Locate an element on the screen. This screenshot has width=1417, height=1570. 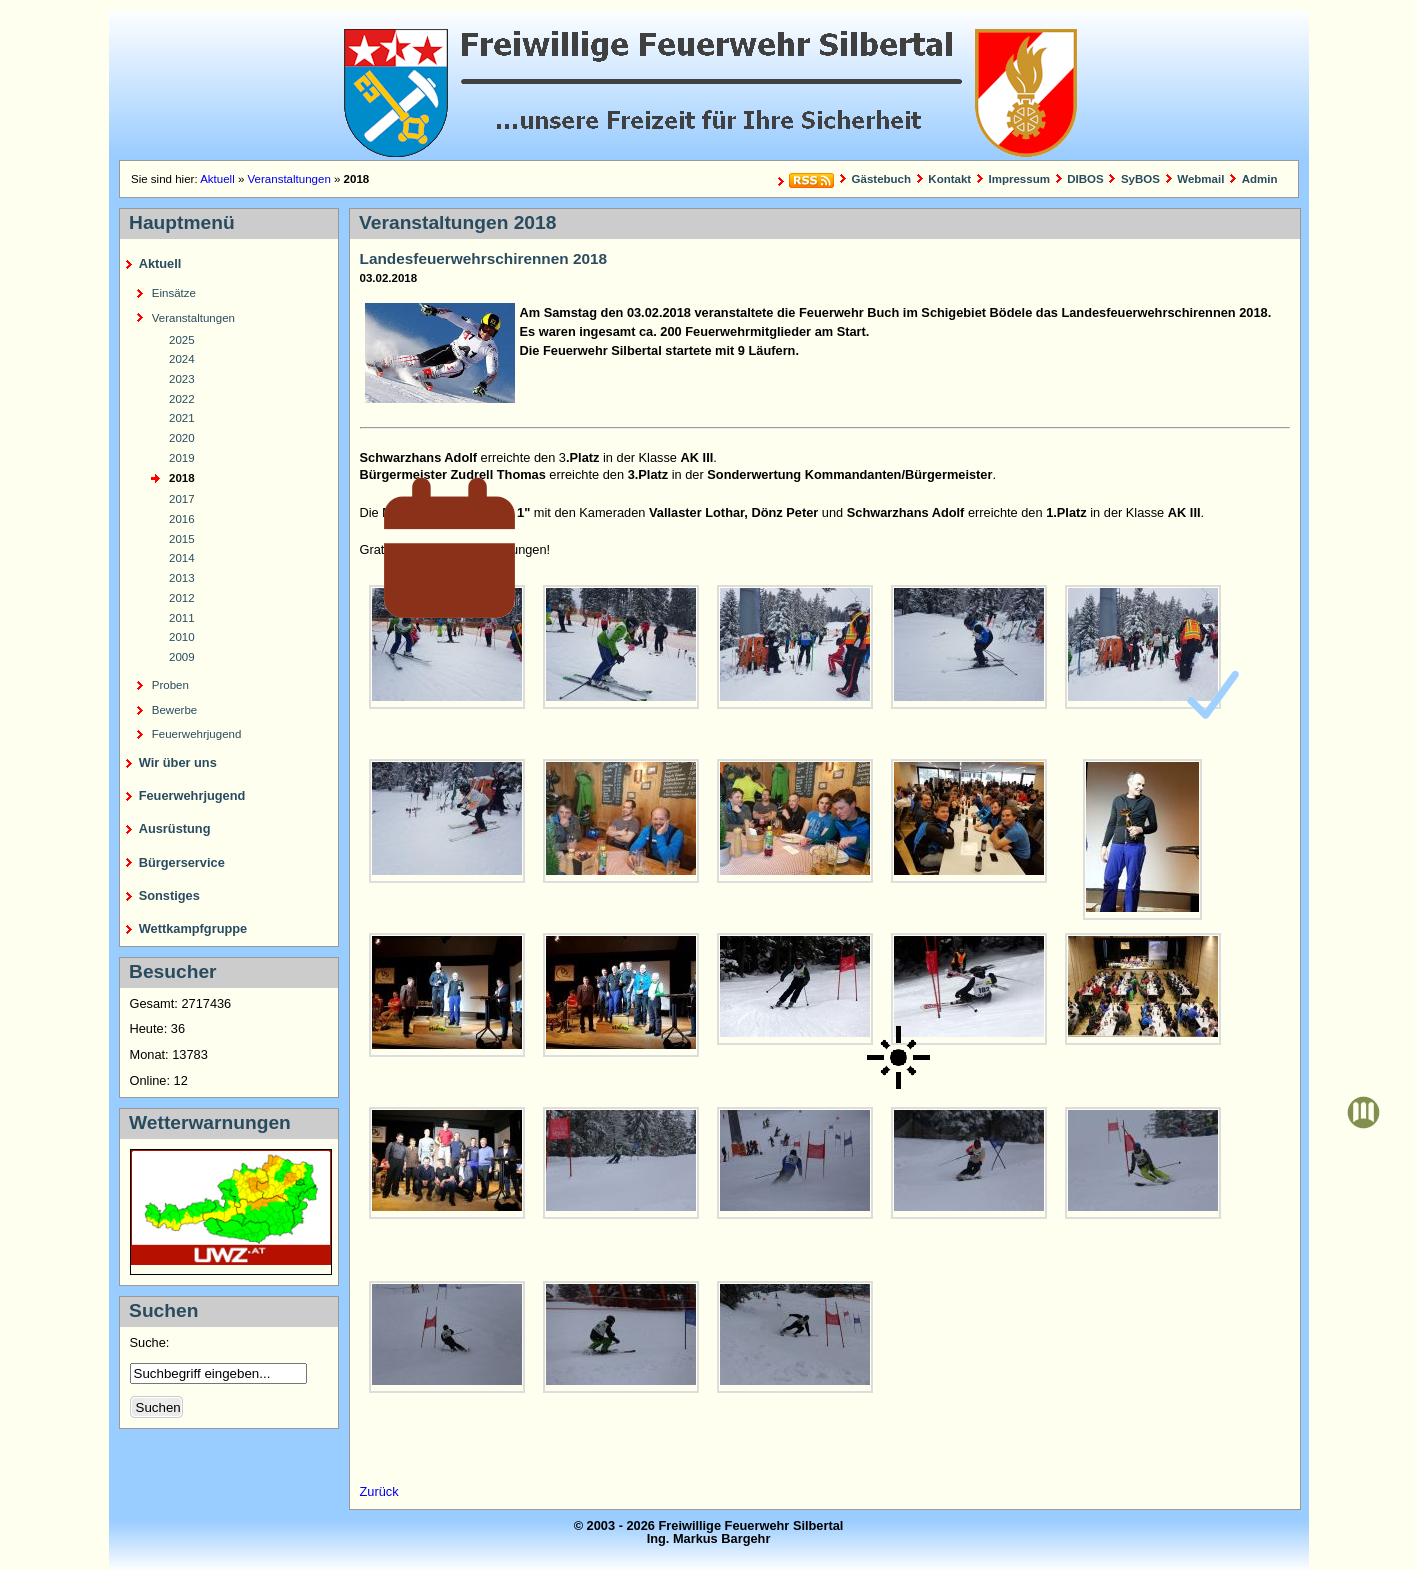
confirms a completed action or task is located at coordinates (1213, 693).